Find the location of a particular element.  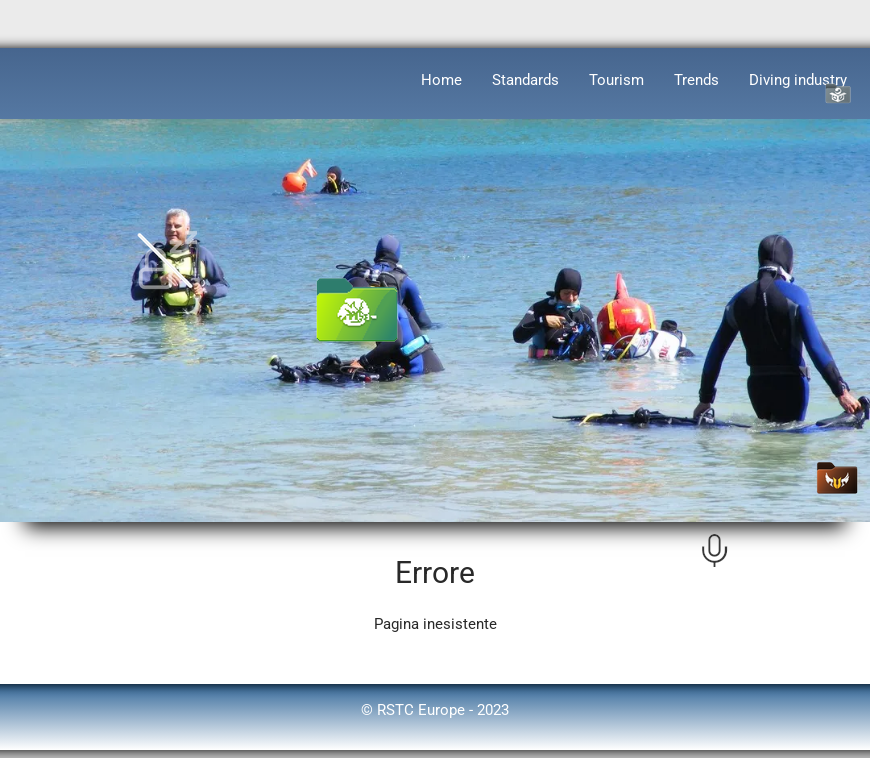

open GameJolt game files folder is located at coordinates (357, 312).